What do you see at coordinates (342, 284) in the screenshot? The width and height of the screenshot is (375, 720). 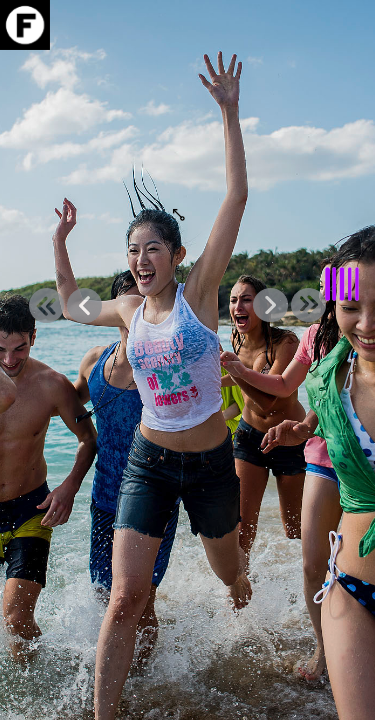 I see `scan a barcode` at bounding box center [342, 284].